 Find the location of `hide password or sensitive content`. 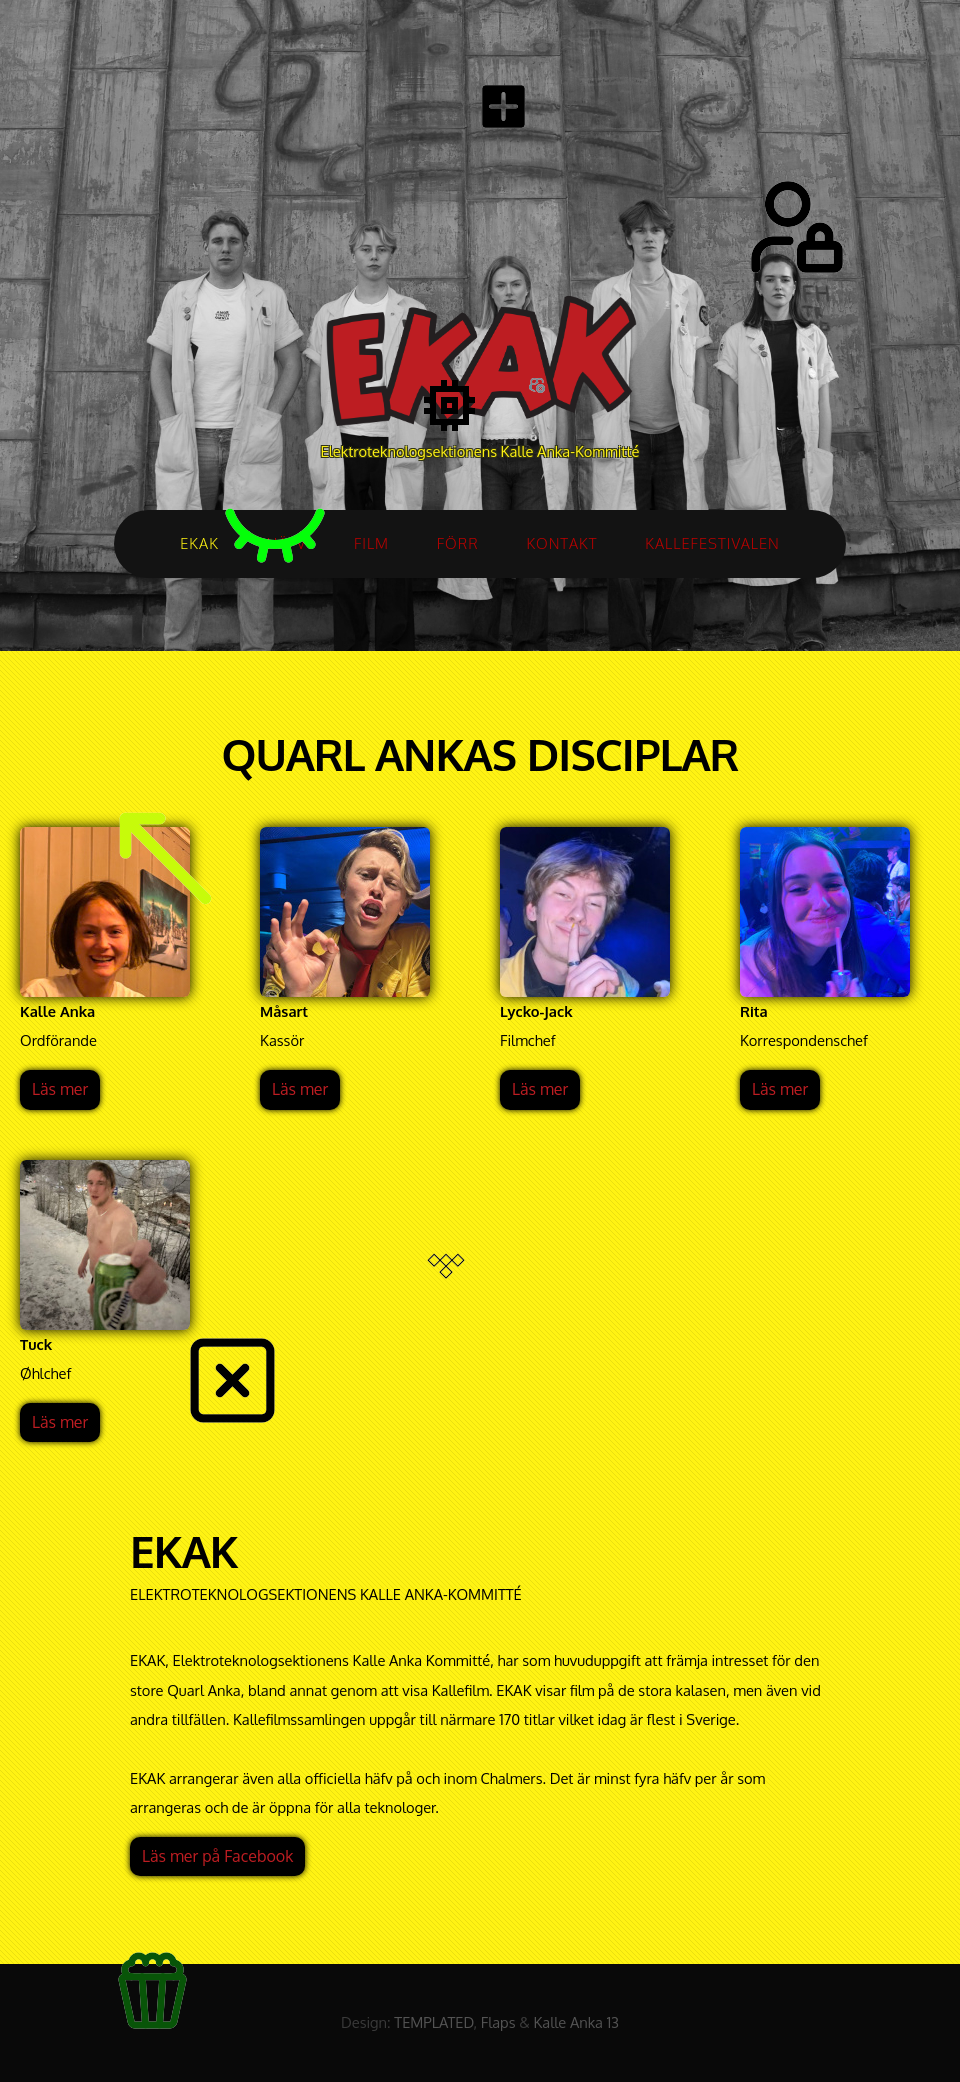

hide password or sensitive content is located at coordinates (275, 531).